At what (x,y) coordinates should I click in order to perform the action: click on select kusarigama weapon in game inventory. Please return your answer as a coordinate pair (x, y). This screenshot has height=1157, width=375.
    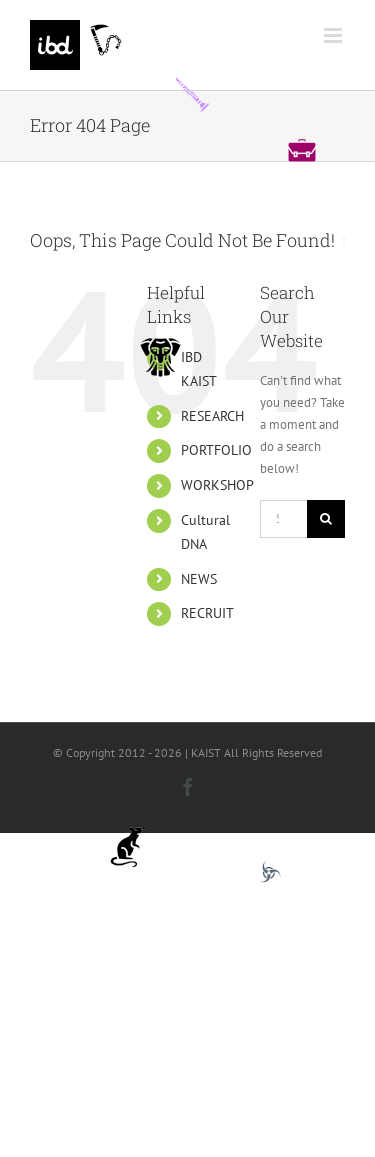
    Looking at the image, I should click on (106, 40).